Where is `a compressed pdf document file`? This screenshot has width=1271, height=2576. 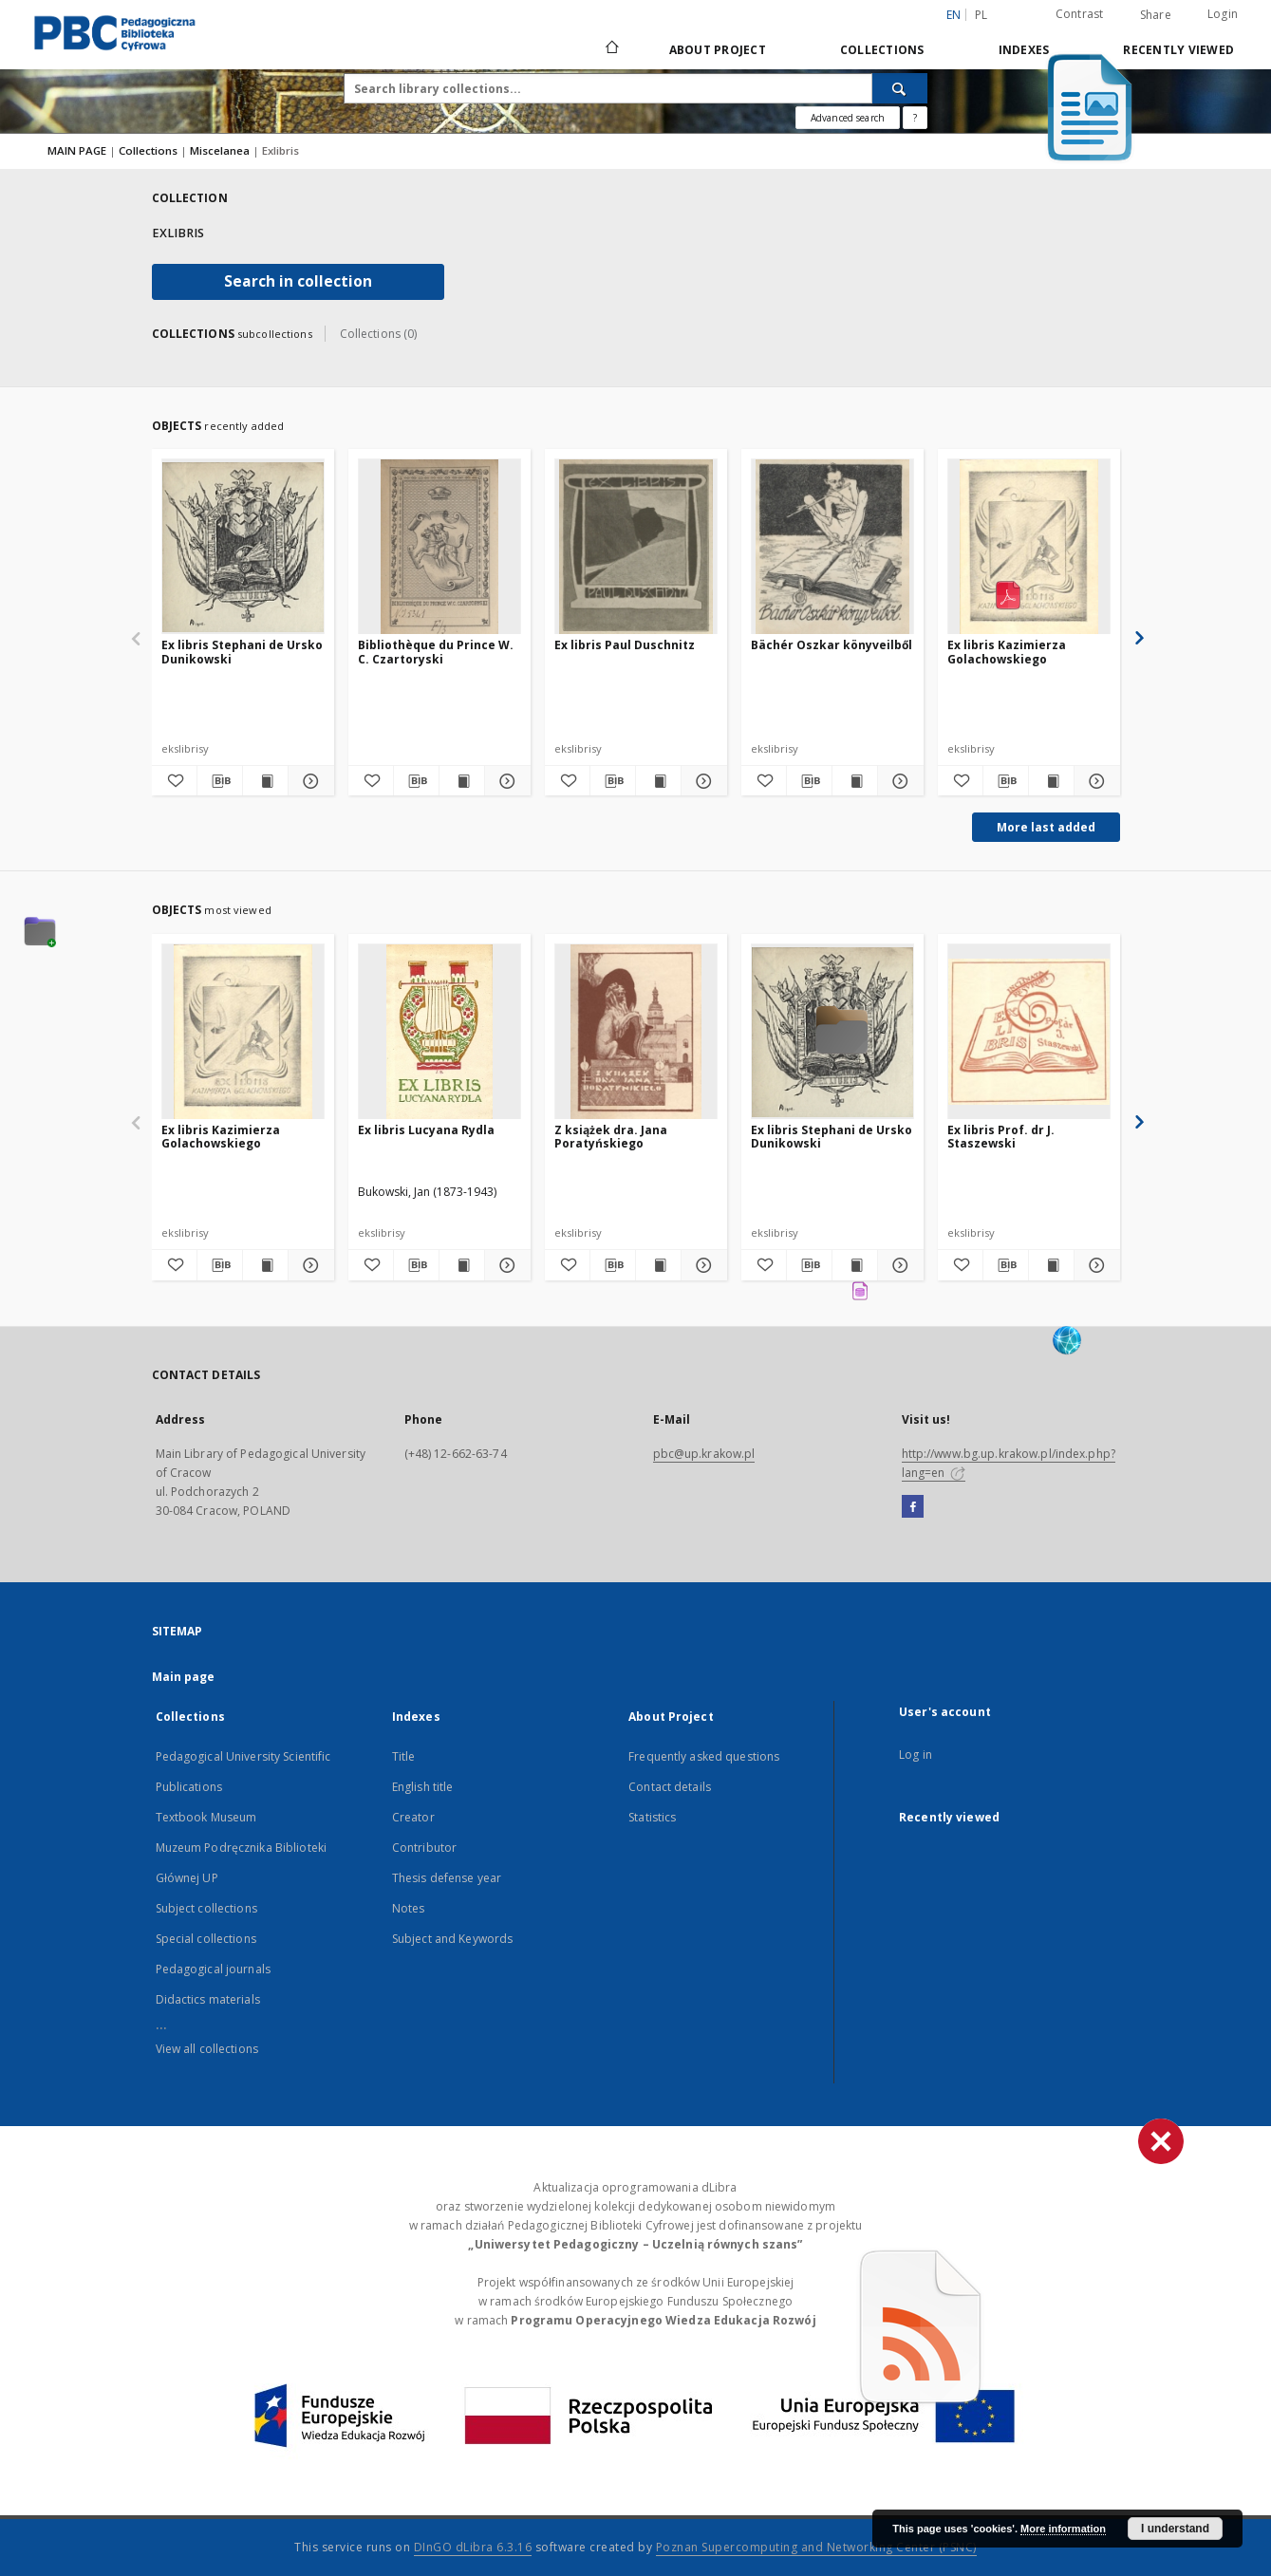
a compressed pdf document file is located at coordinates (1008, 595).